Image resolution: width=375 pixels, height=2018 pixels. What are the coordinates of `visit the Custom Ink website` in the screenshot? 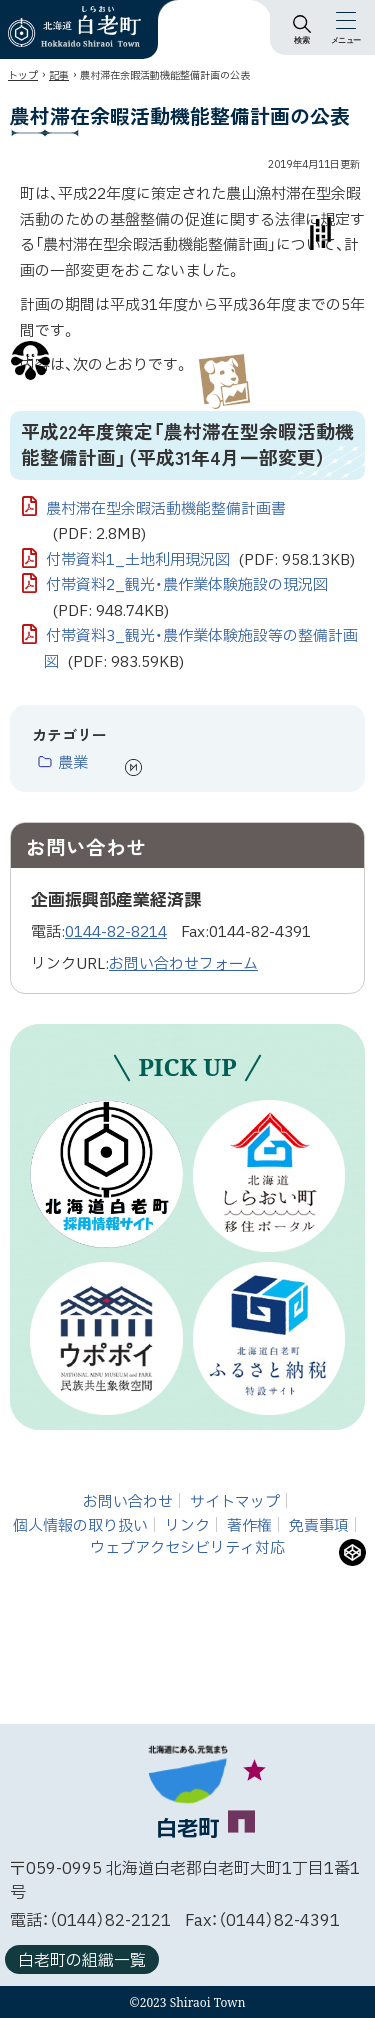 It's located at (30, 360).